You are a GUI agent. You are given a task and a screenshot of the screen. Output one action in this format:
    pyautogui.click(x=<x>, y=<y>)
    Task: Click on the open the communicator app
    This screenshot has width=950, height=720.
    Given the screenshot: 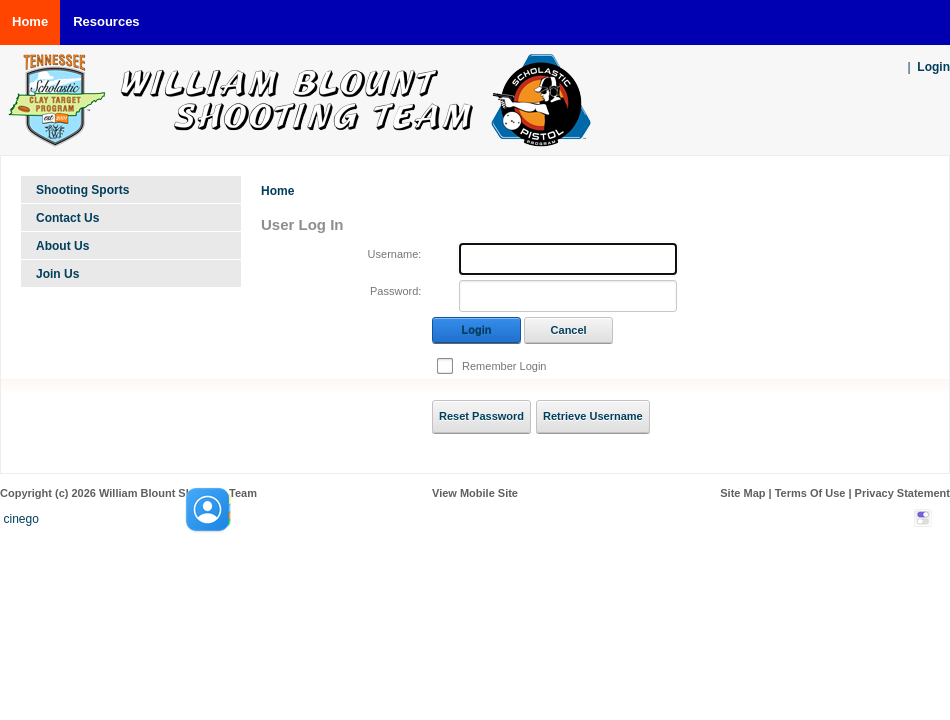 What is the action you would take?
    pyautogui.click(x=207, y=509)
    